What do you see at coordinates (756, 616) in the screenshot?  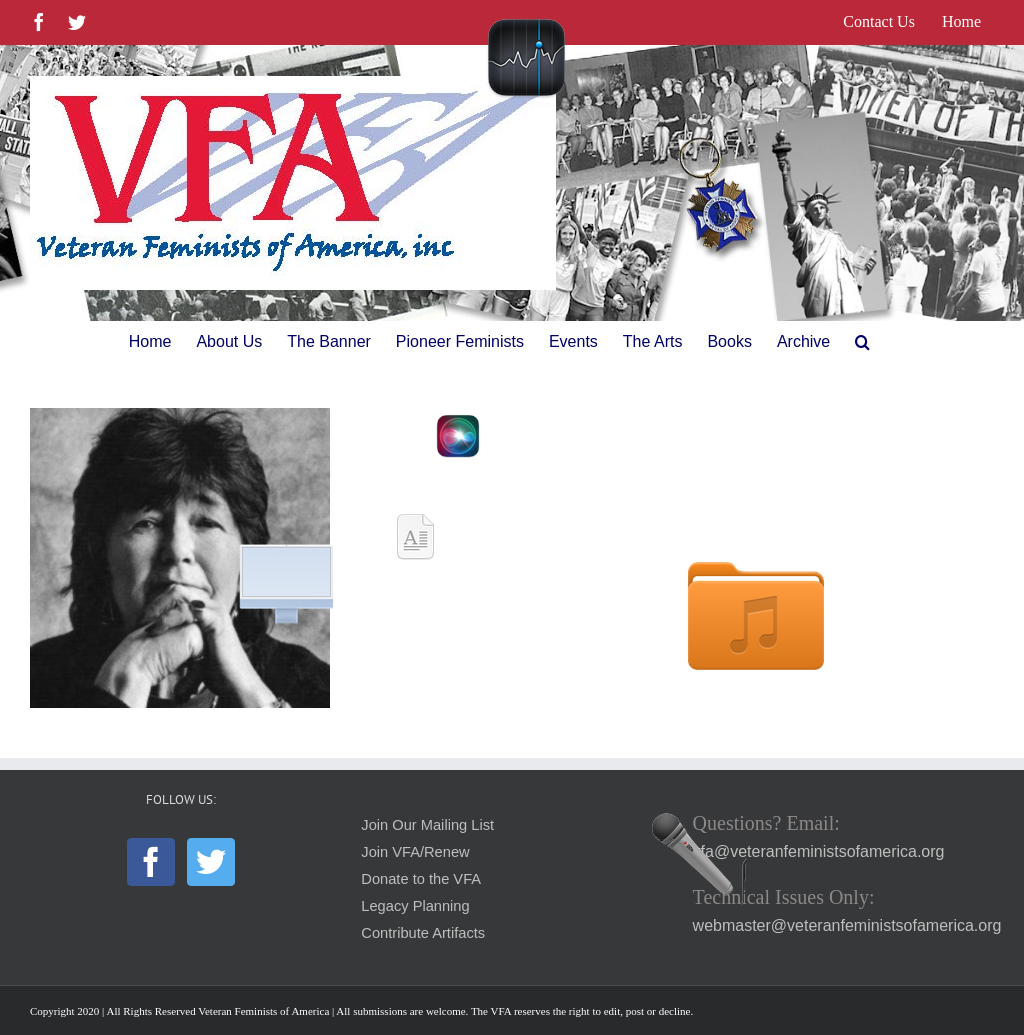 I see `open your music files folder` at bounding box center [756, 616].